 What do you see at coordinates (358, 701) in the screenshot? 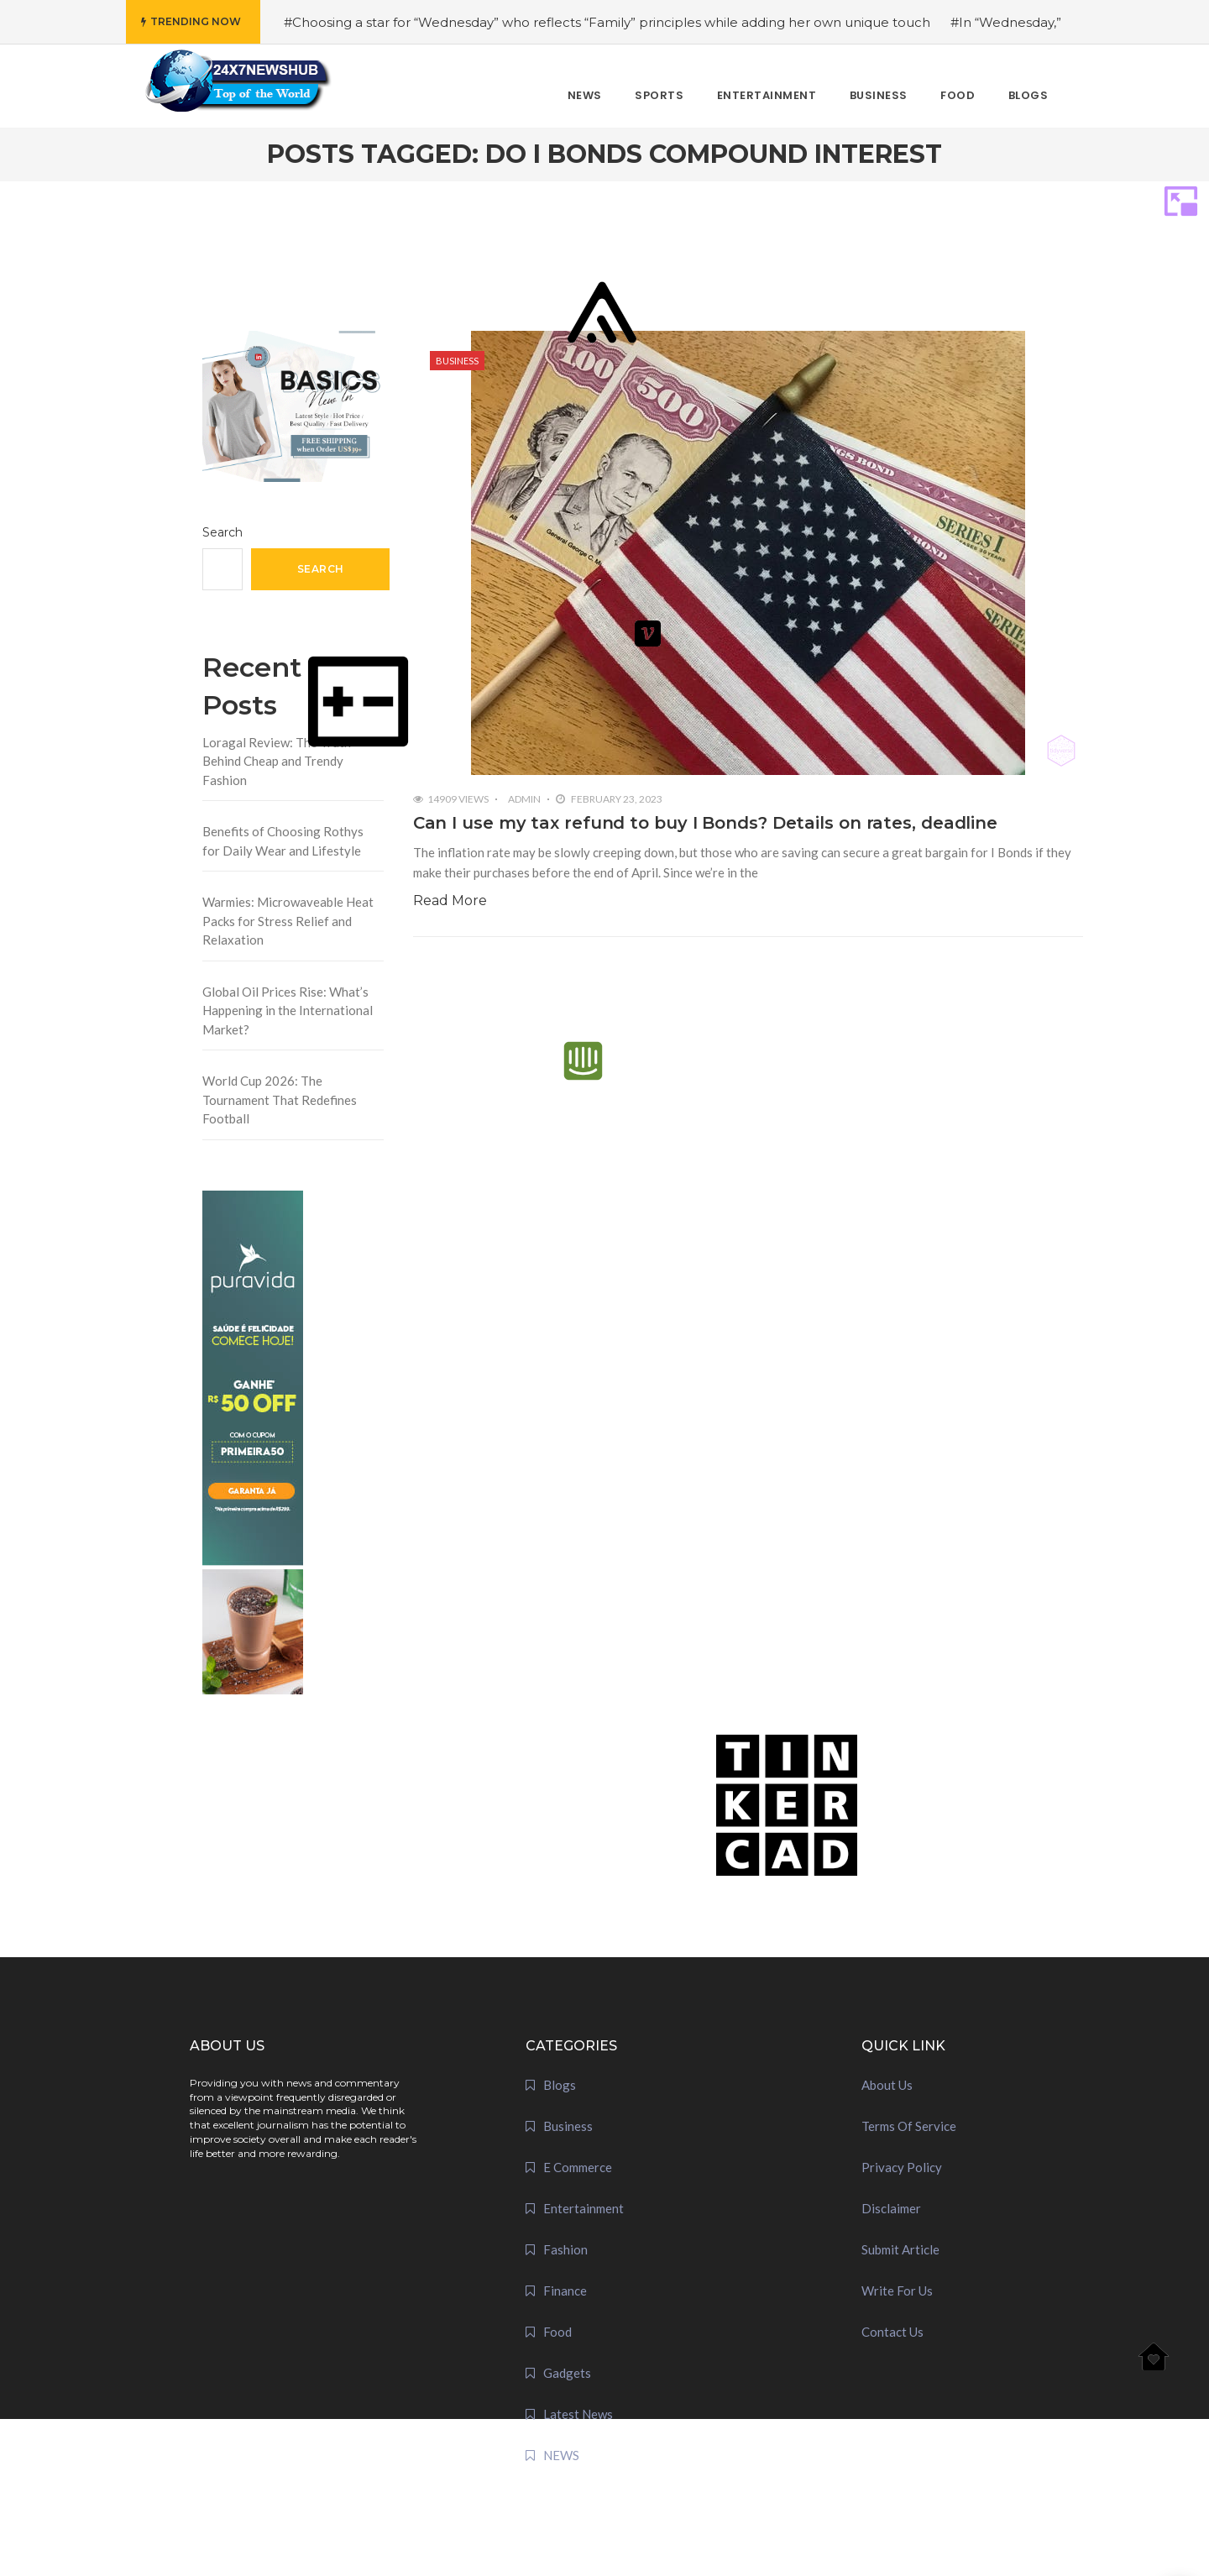
I see `adjust quantity or value up or down` at bounding box center [358, 701].